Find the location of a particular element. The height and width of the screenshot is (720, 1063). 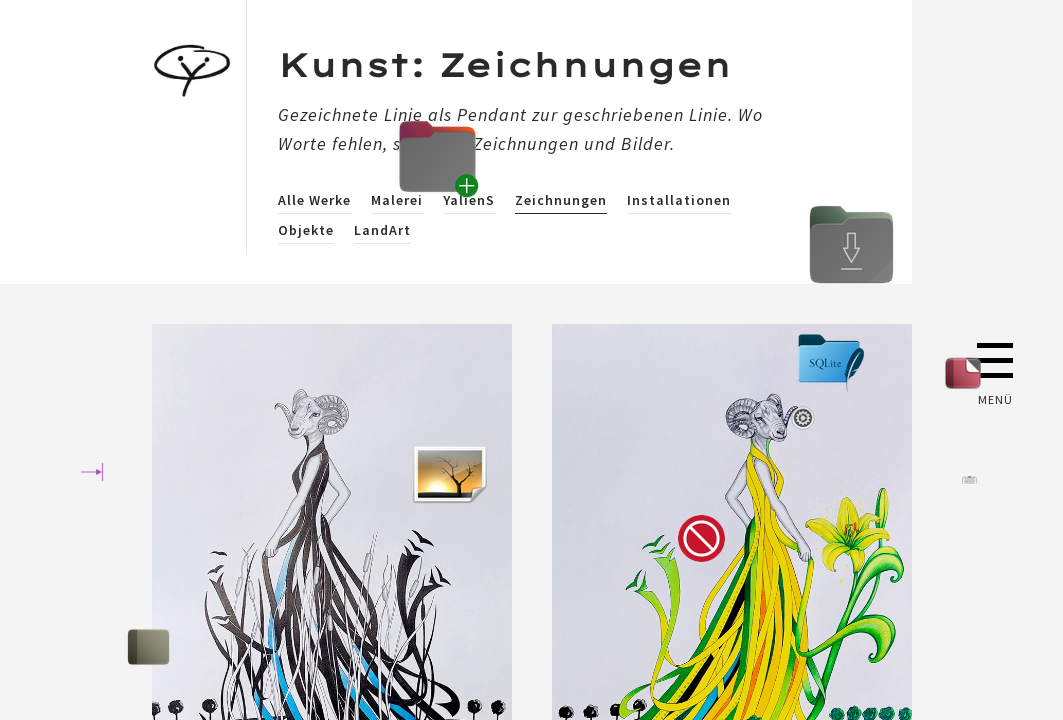

open downloads folder is located at coordinates (851, 244).